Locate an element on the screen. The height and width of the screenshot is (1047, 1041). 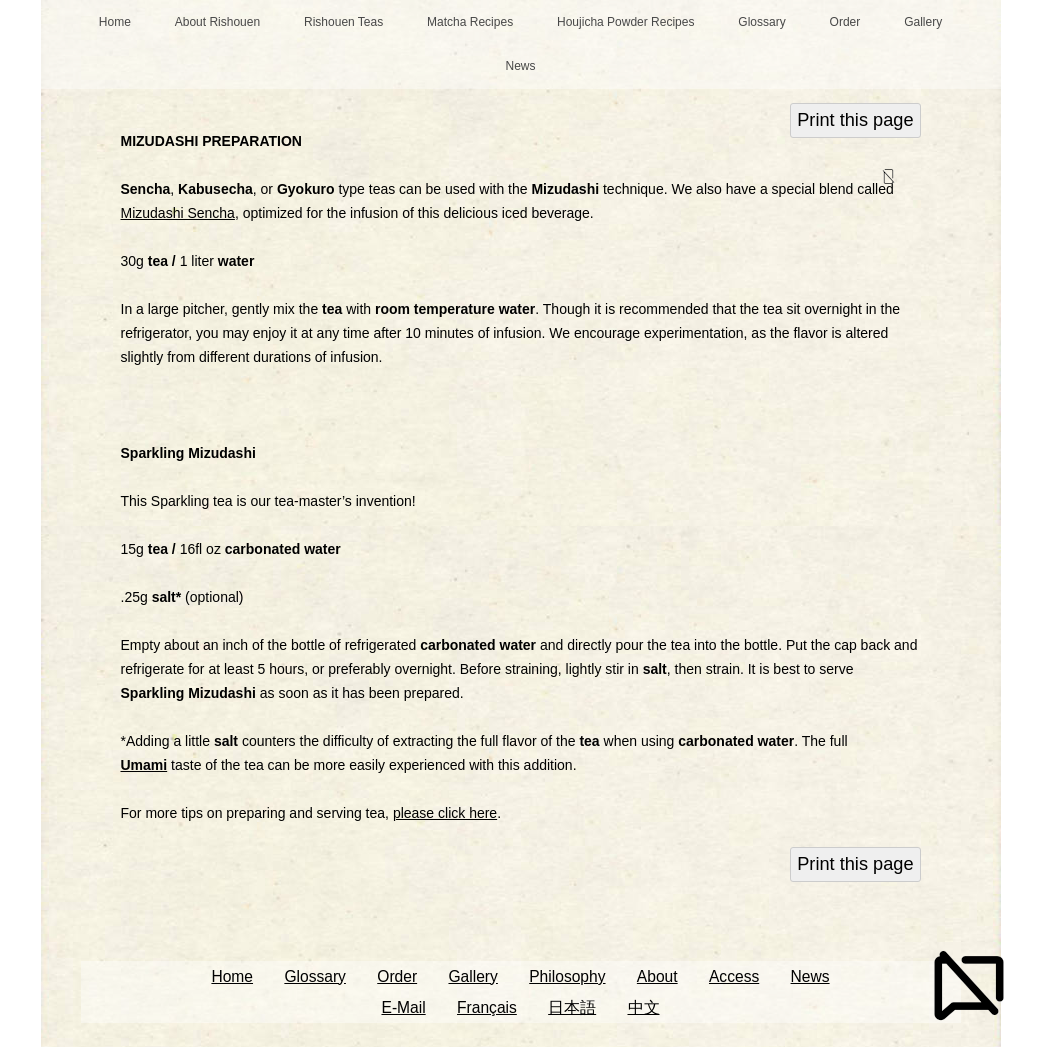
mobile device unavailable or disconnected is located at coordinates (888, 176).